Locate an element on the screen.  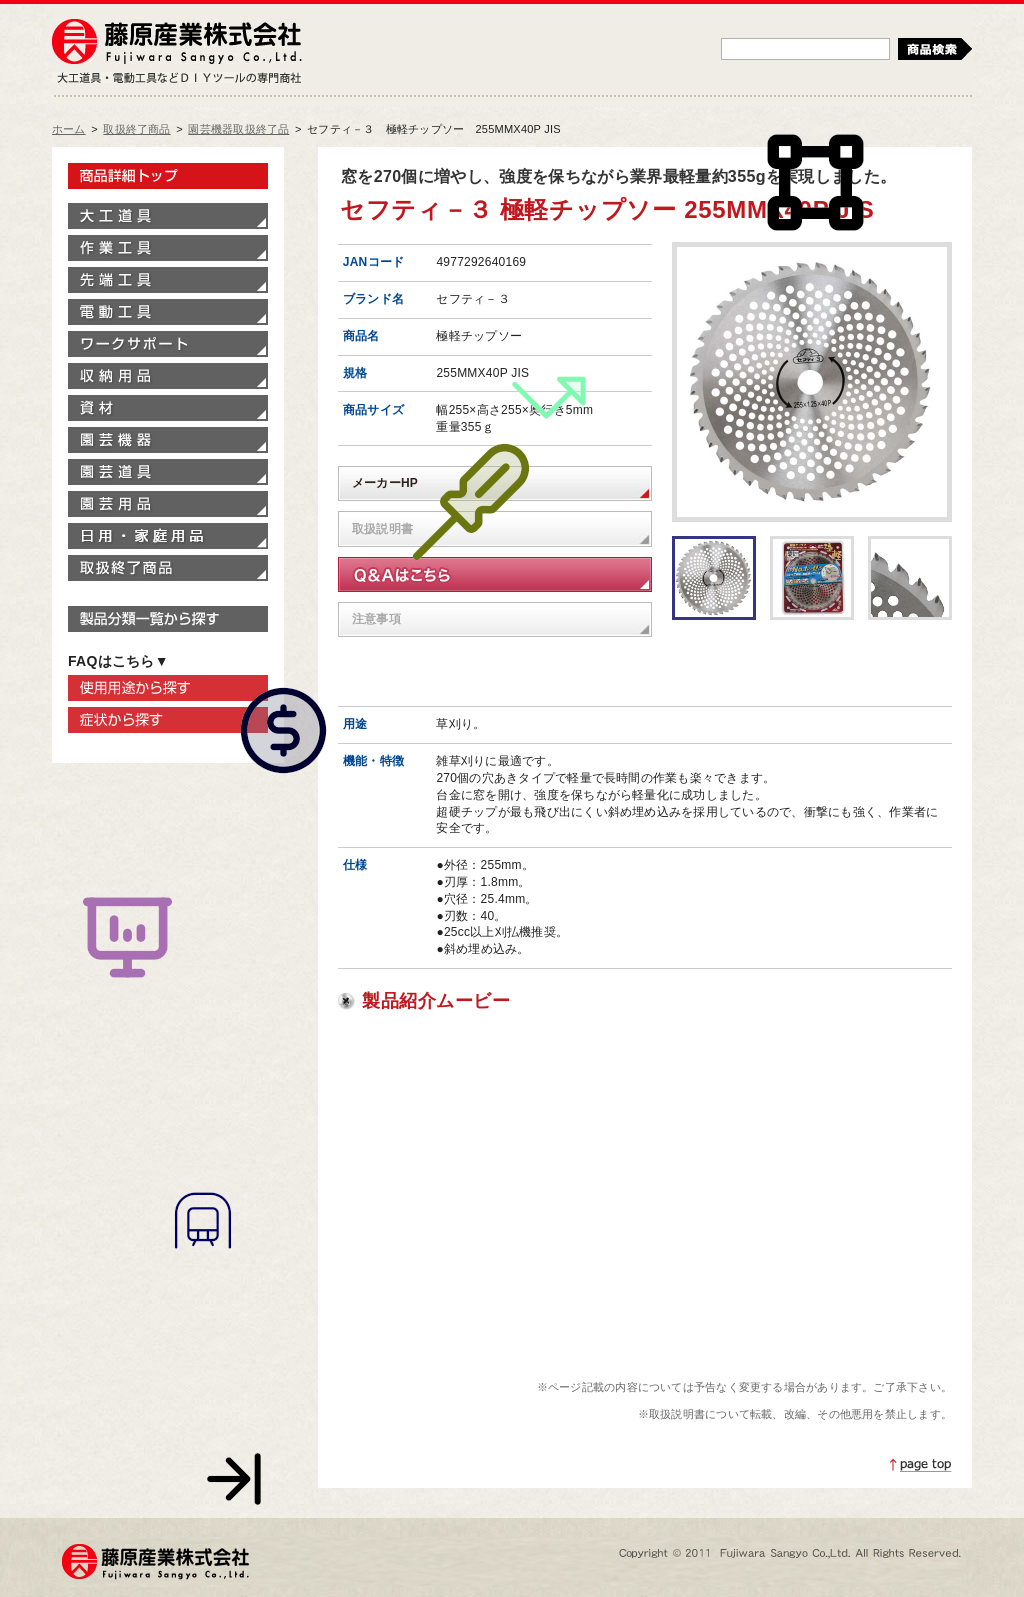
adjust selection or crop boundaries is located at coordinates (815, 182).